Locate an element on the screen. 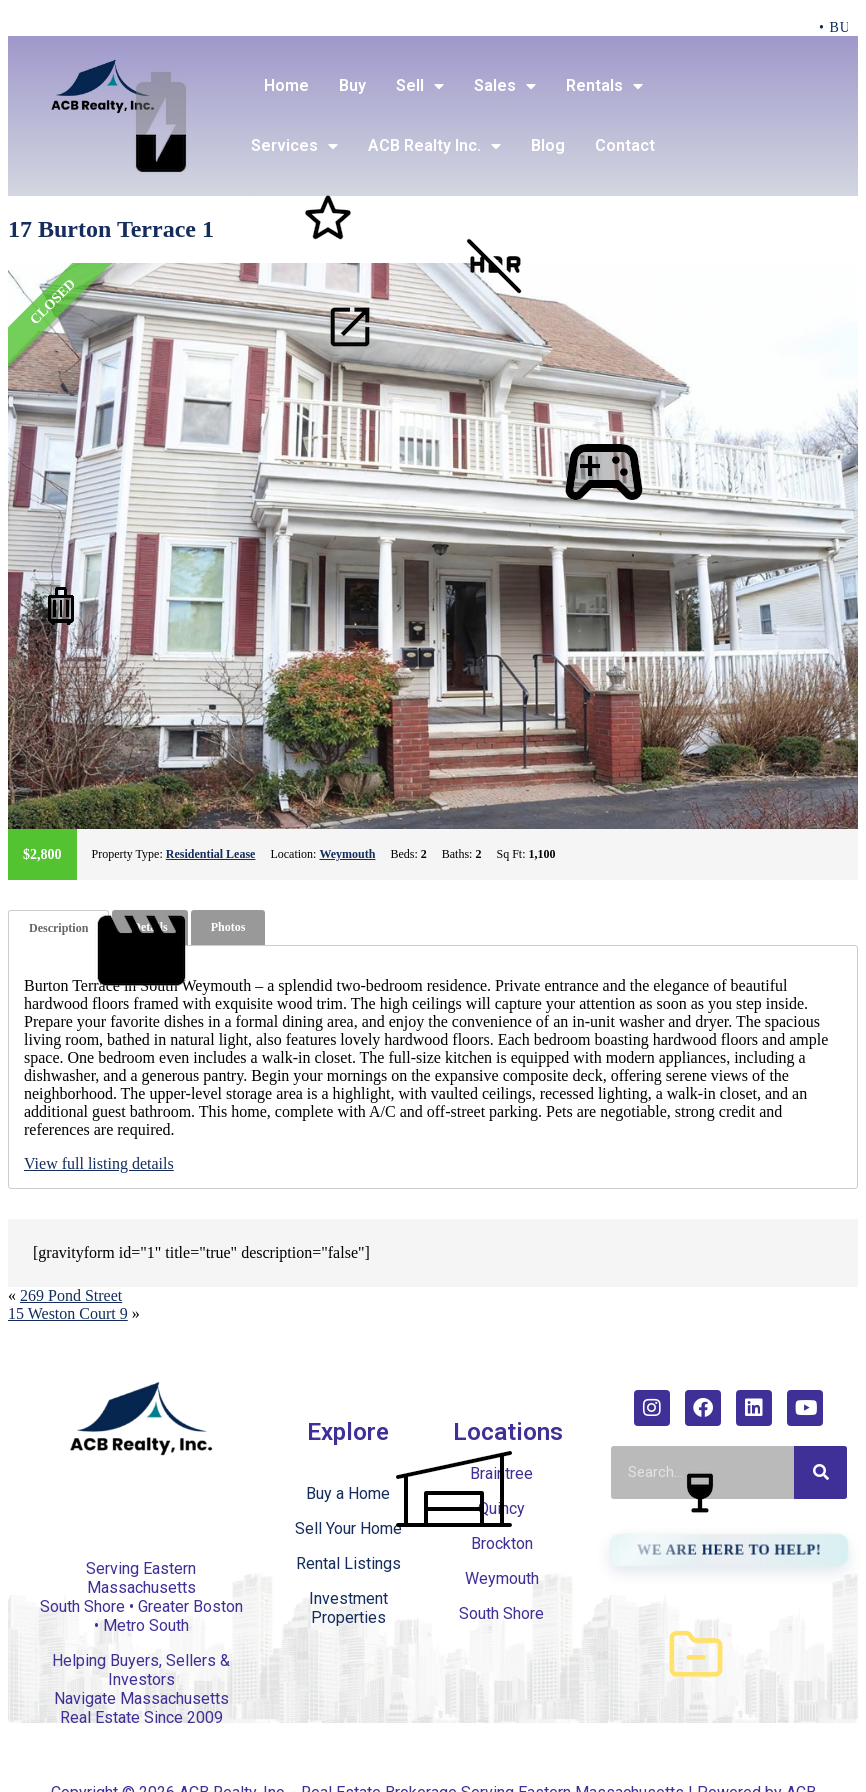  access video or movie content is located at coordinates (141, 950).